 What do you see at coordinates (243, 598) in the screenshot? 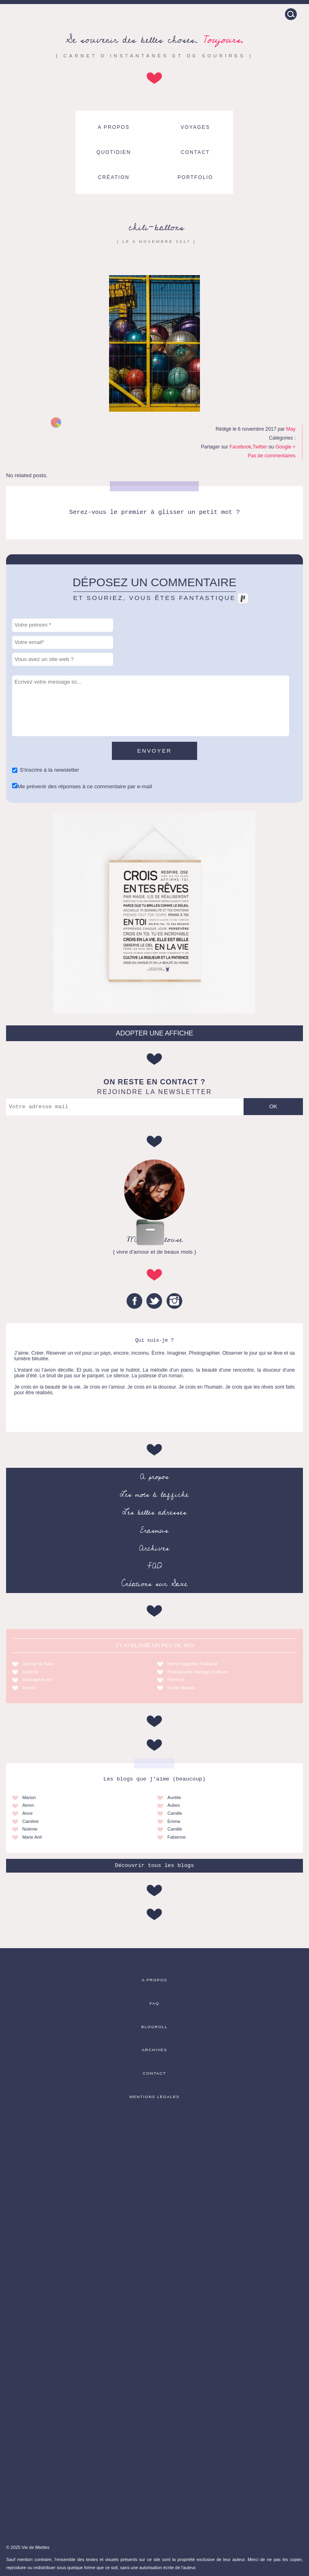
I see `open stacks task manager app` at bounding box center [243, 598].